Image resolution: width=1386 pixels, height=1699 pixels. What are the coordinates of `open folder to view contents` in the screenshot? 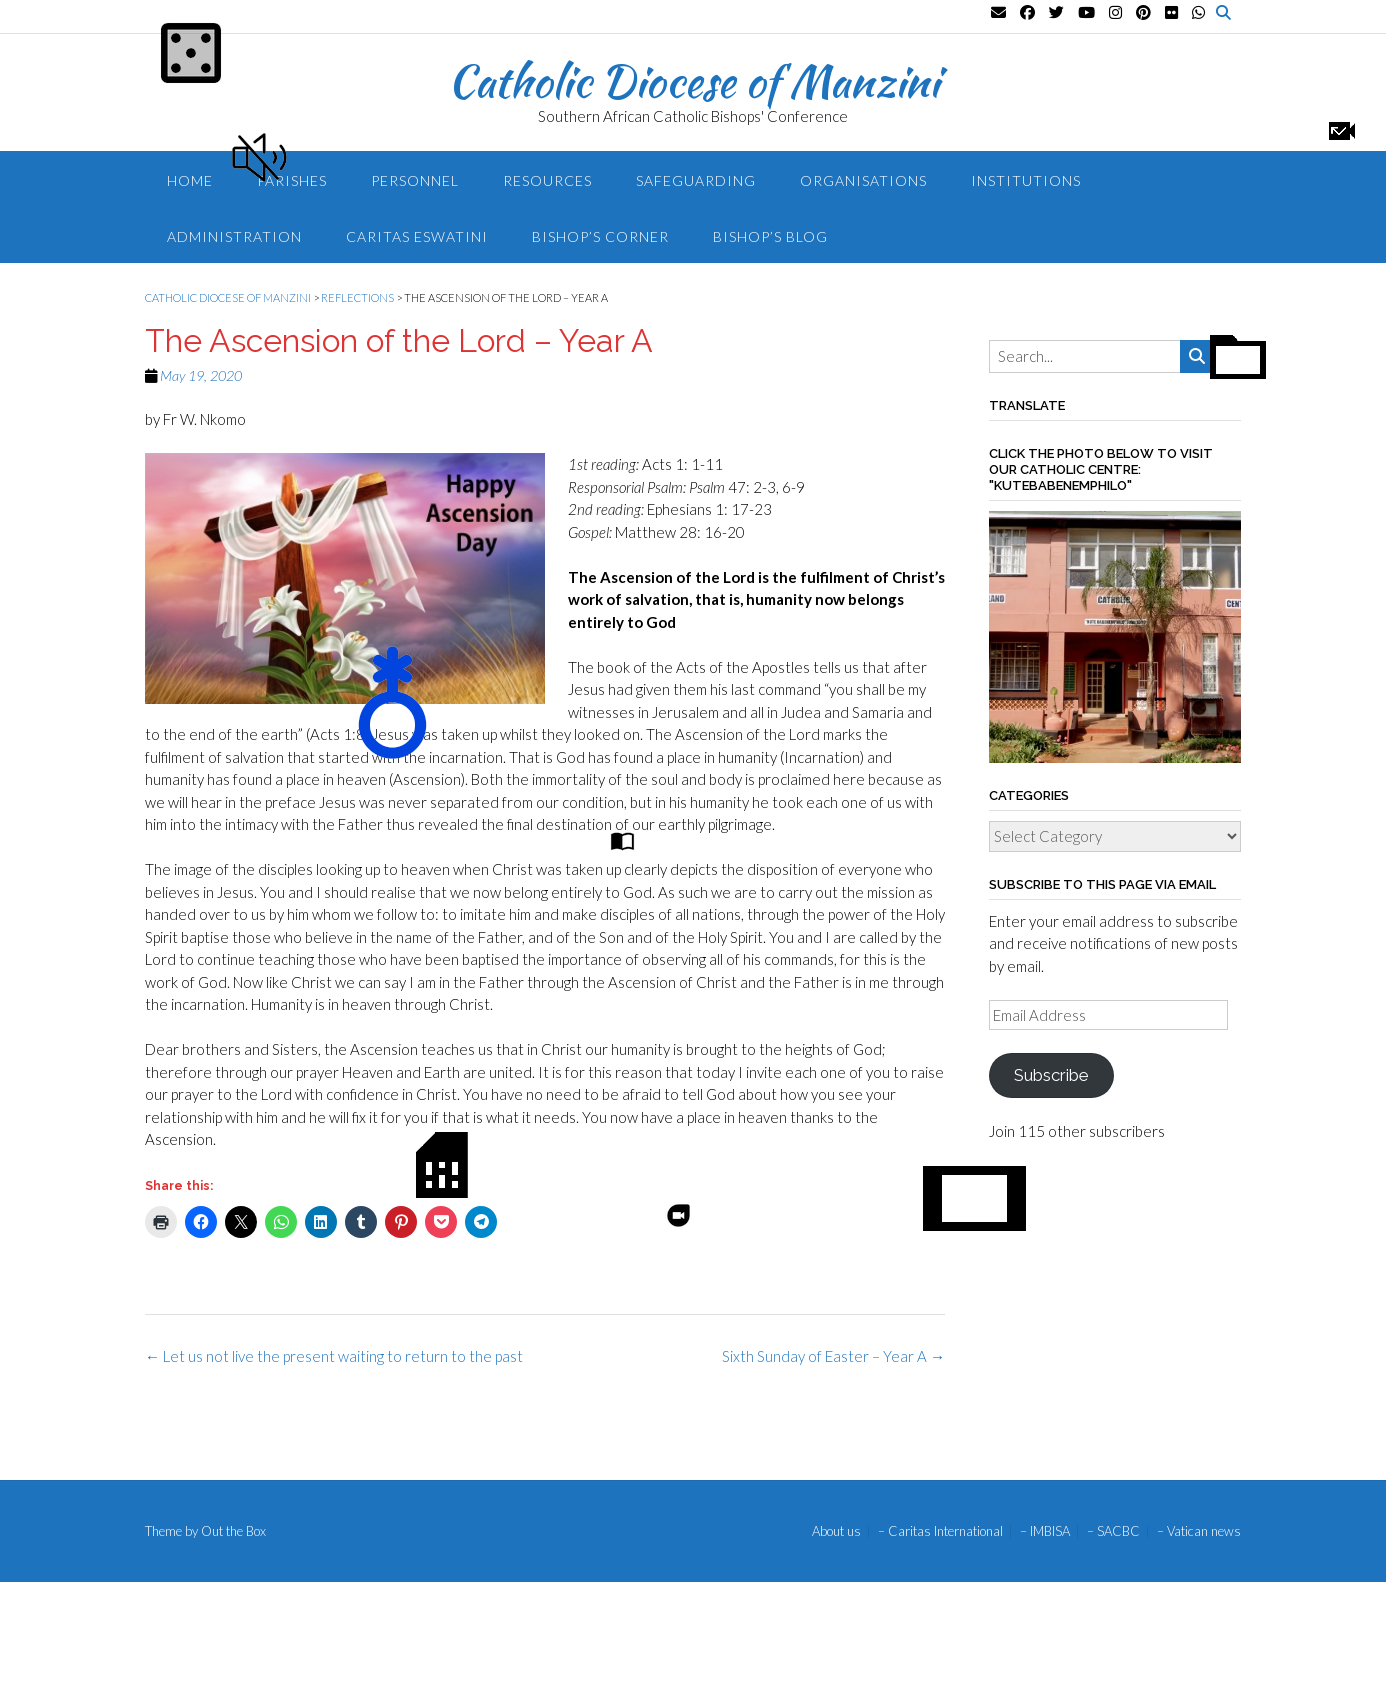 It's located at (1238, 357).